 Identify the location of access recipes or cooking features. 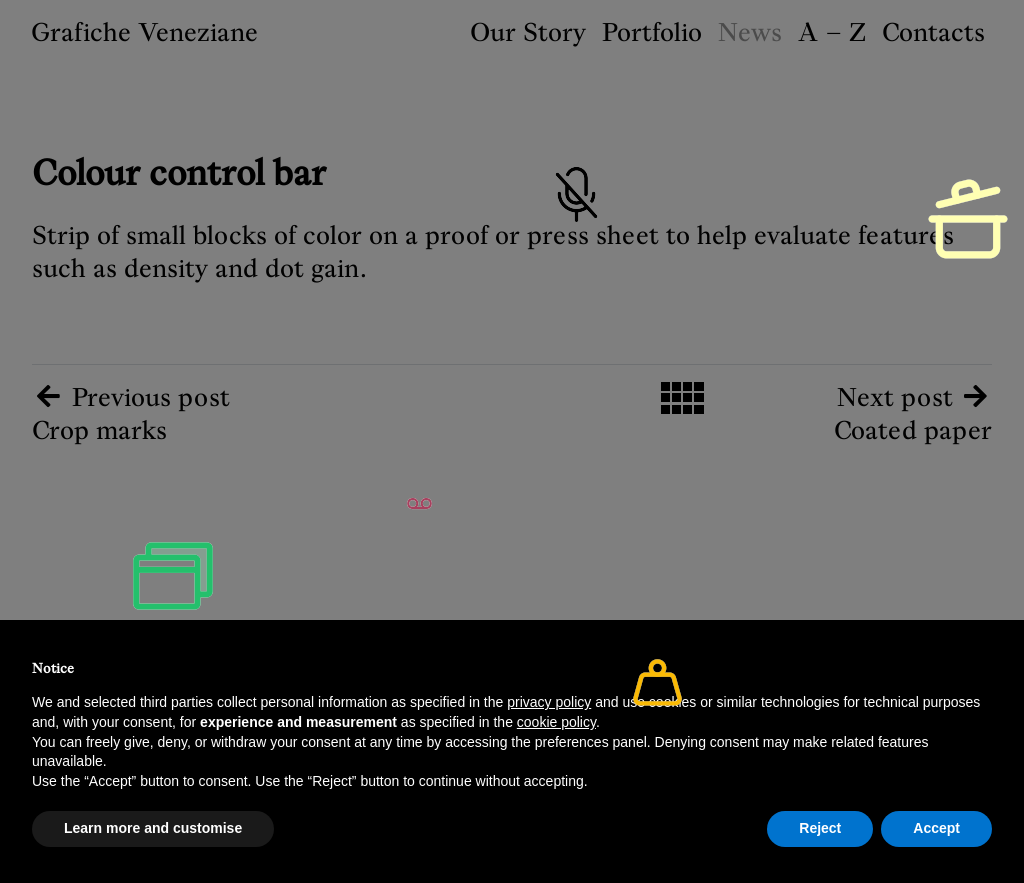
(968, 219).